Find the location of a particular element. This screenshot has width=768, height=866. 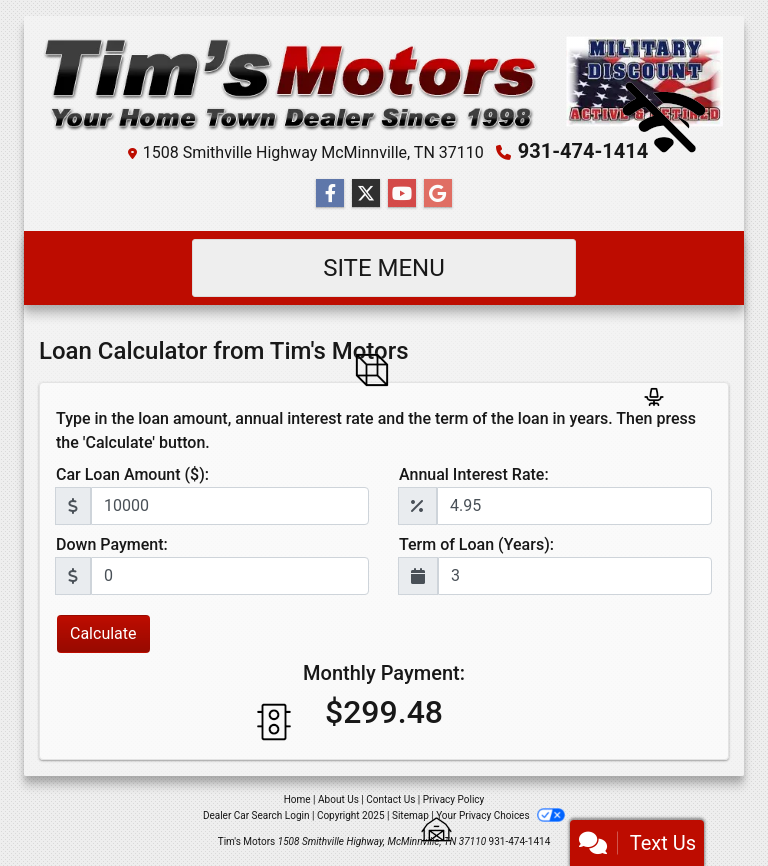

access workspace or office settings is located at coordinates (654, 397).